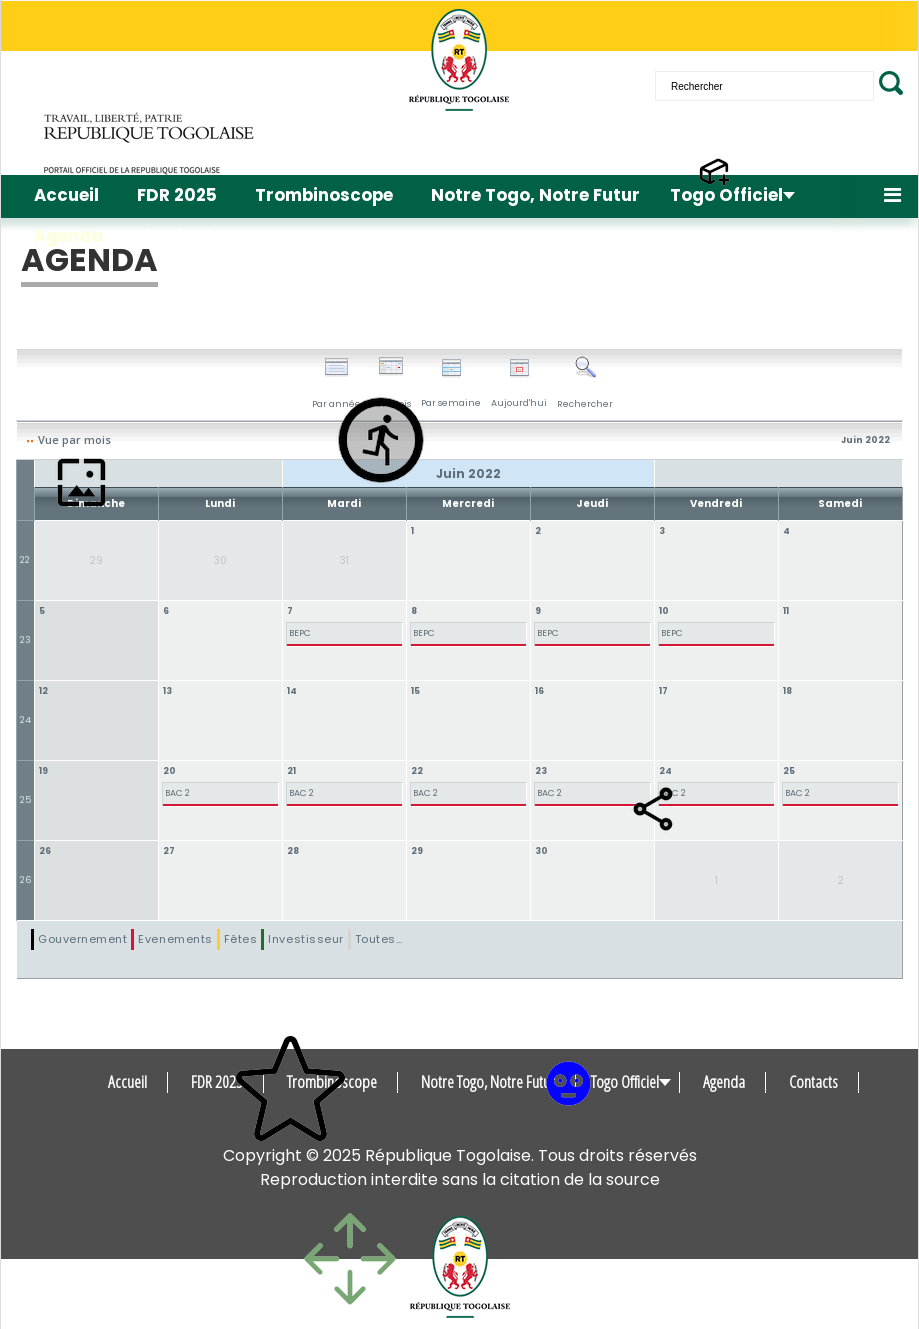 The image size is (919, 1329). Describe the element at coordinates (568, 1083) in the screenshot. I see `flushed or surprised reaction emoji` at that location.